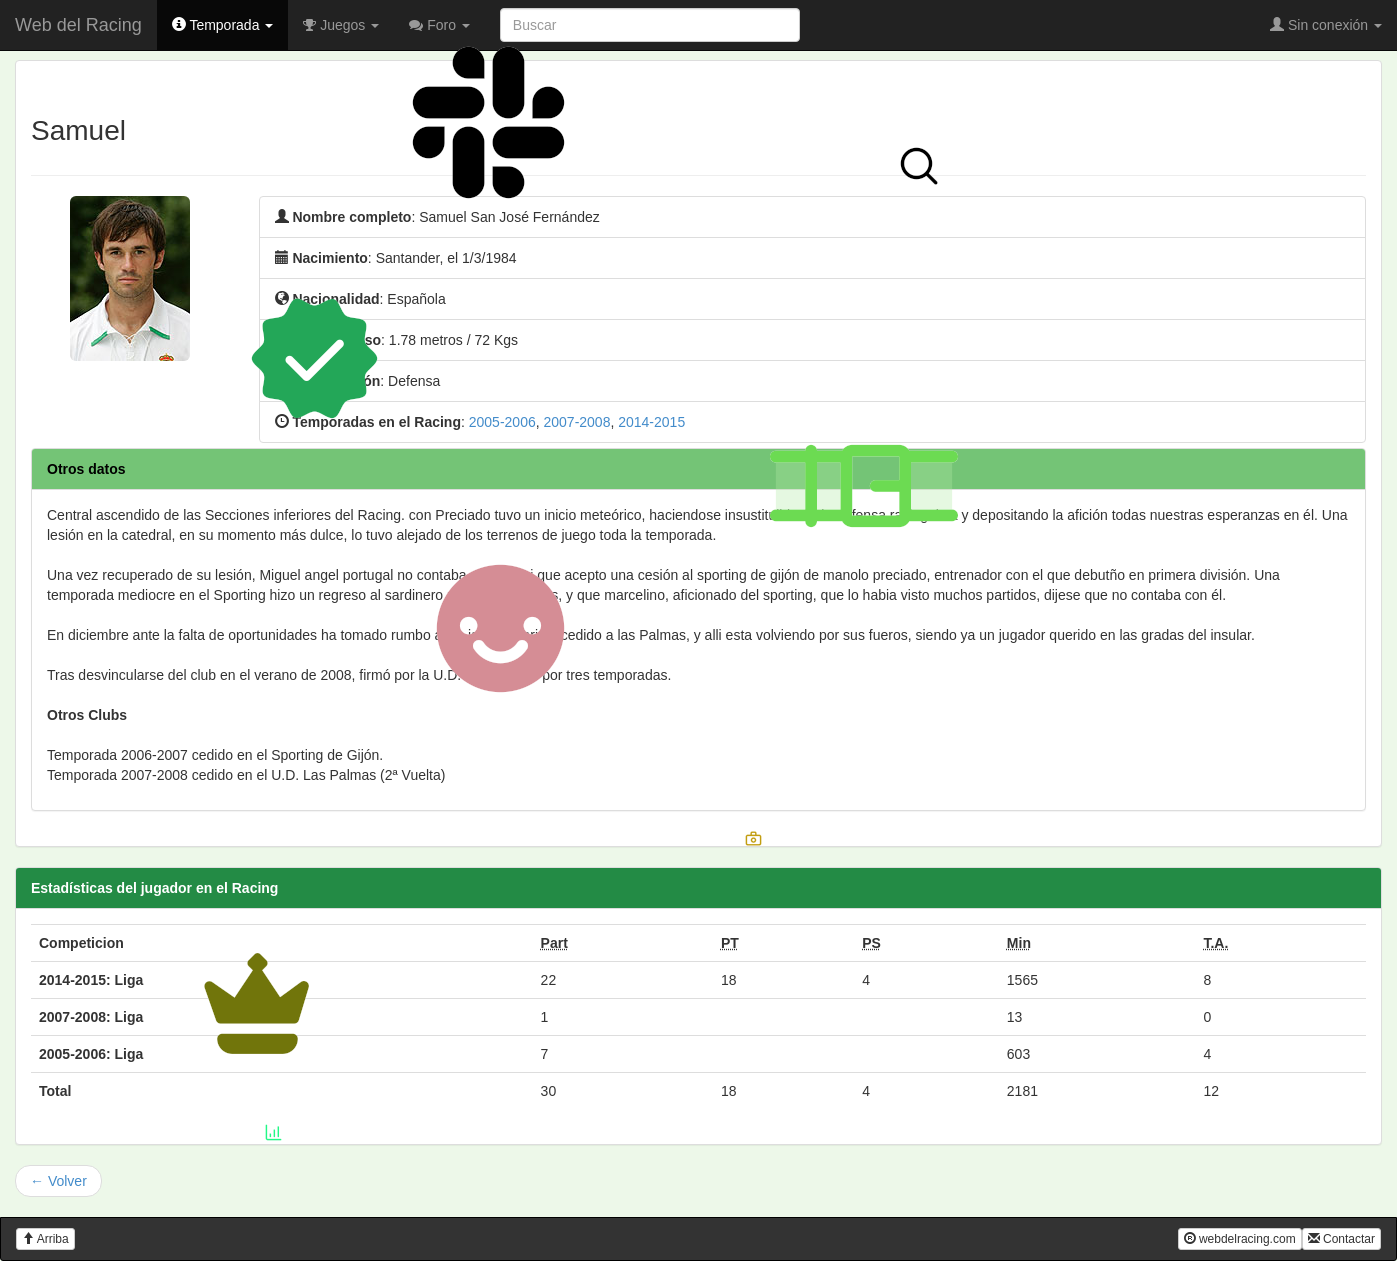 The image size is (1397, 1261). What do you see at coordinates (920, 167) in the screenshot?
I see `search for messages, users, or content` at bounding box center [920, 167].